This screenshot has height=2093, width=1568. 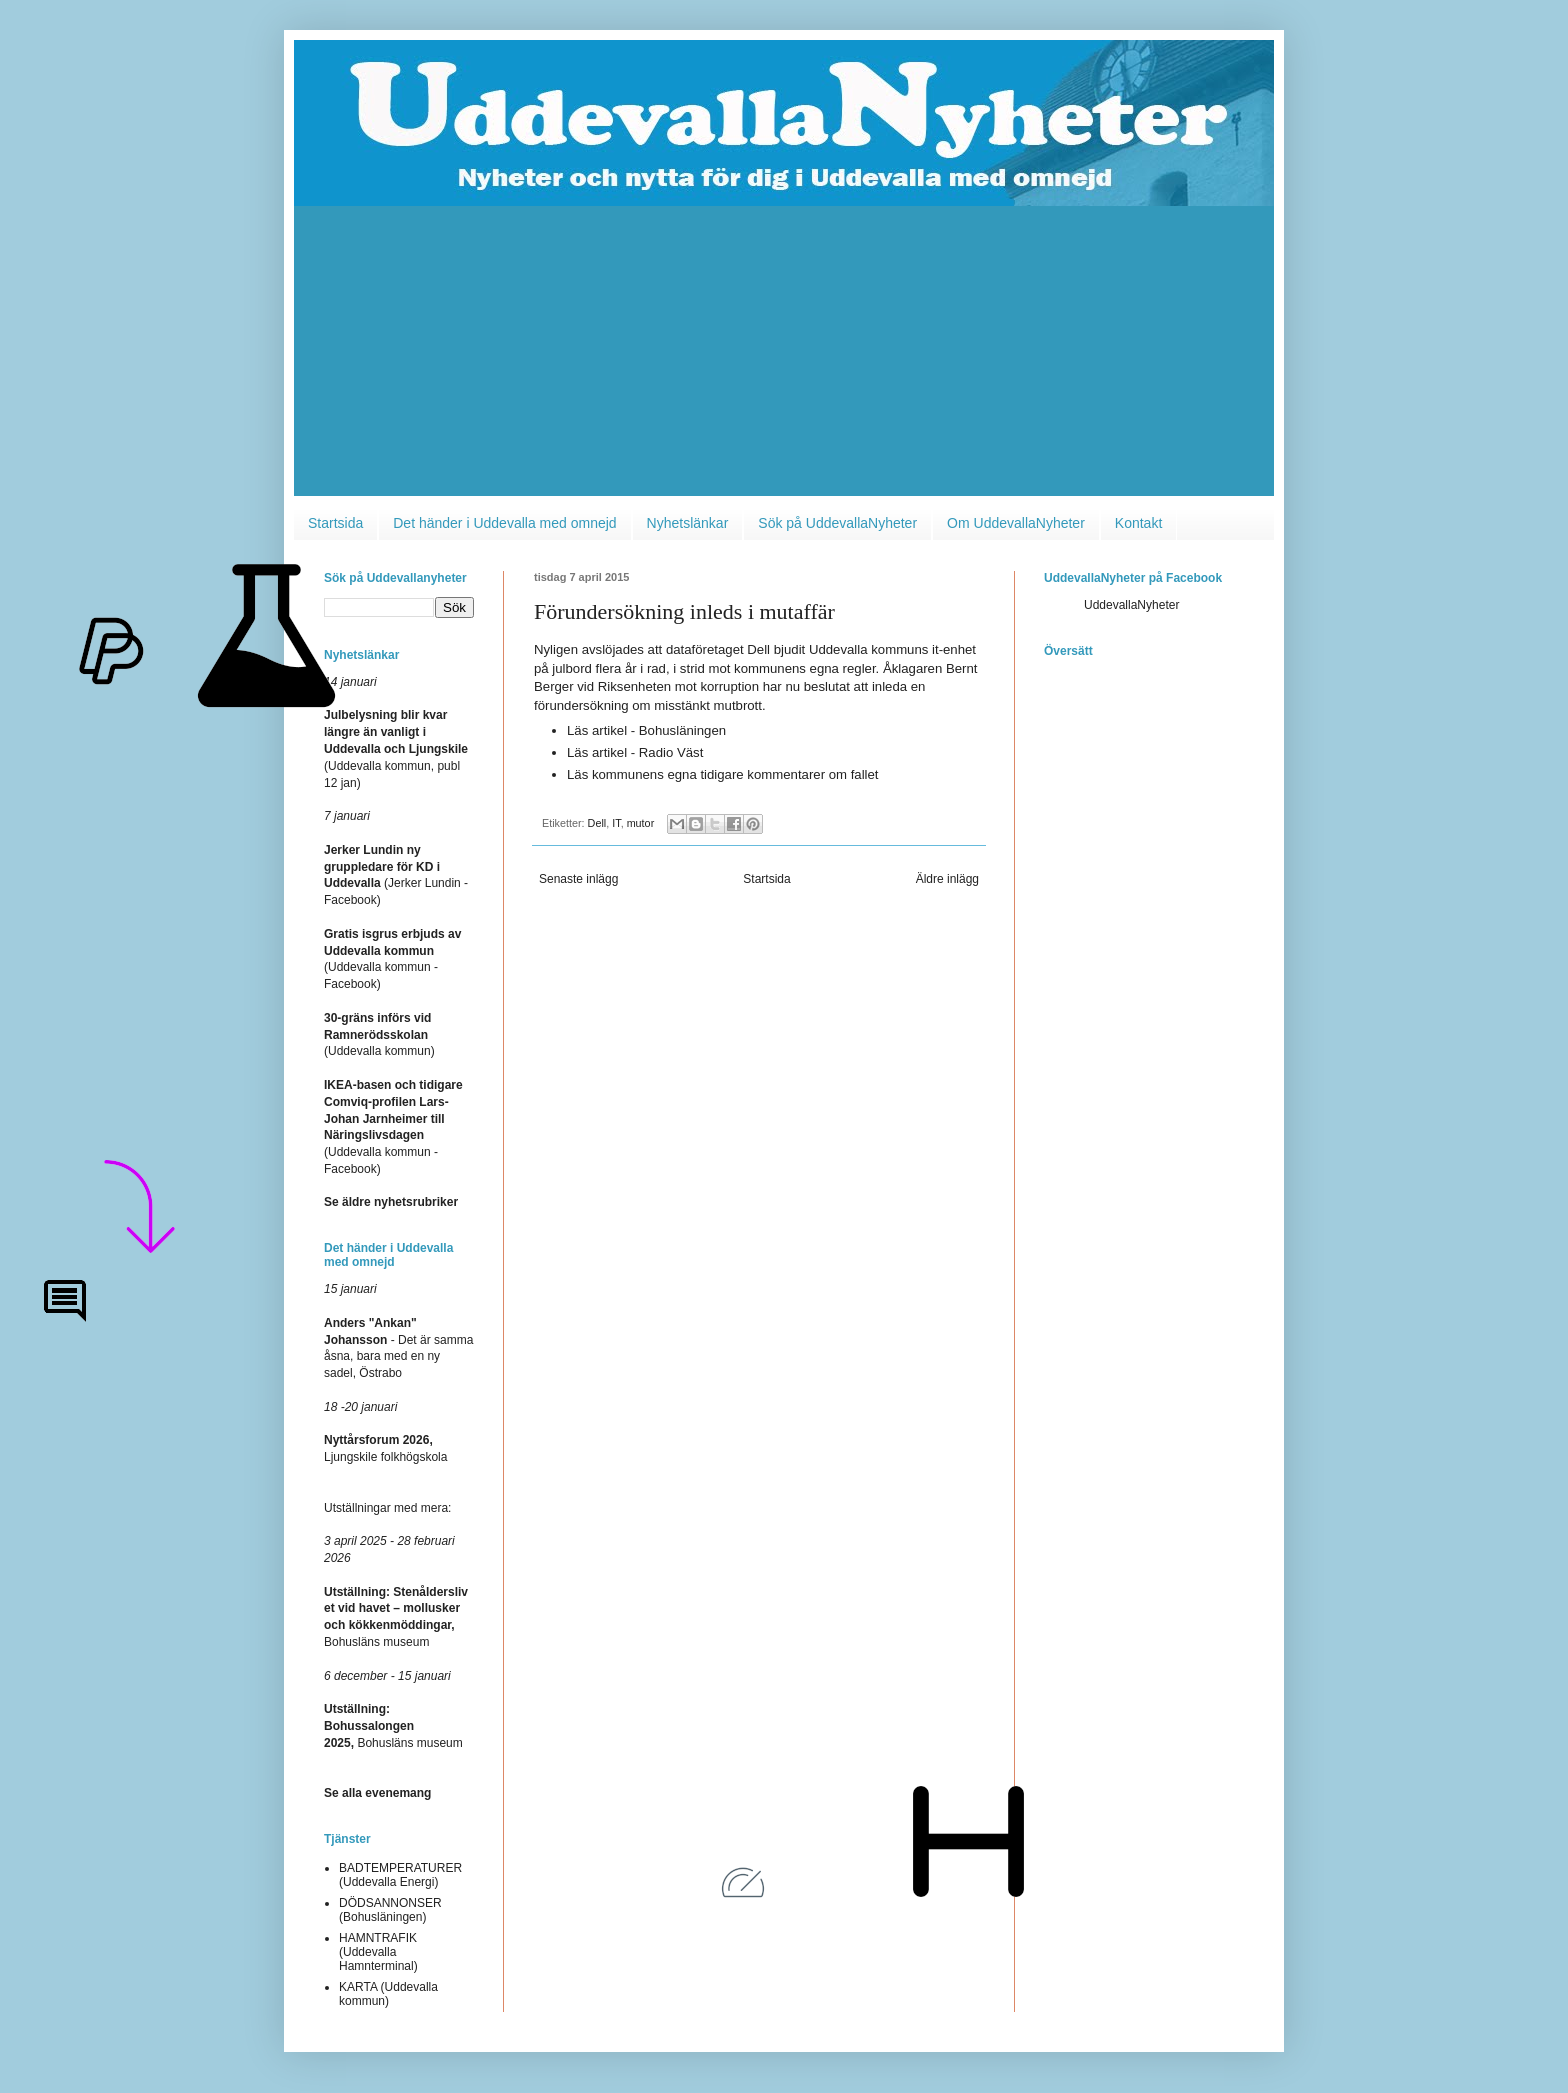 I want to click on pay with PayPal, so click(x=110, y=651).